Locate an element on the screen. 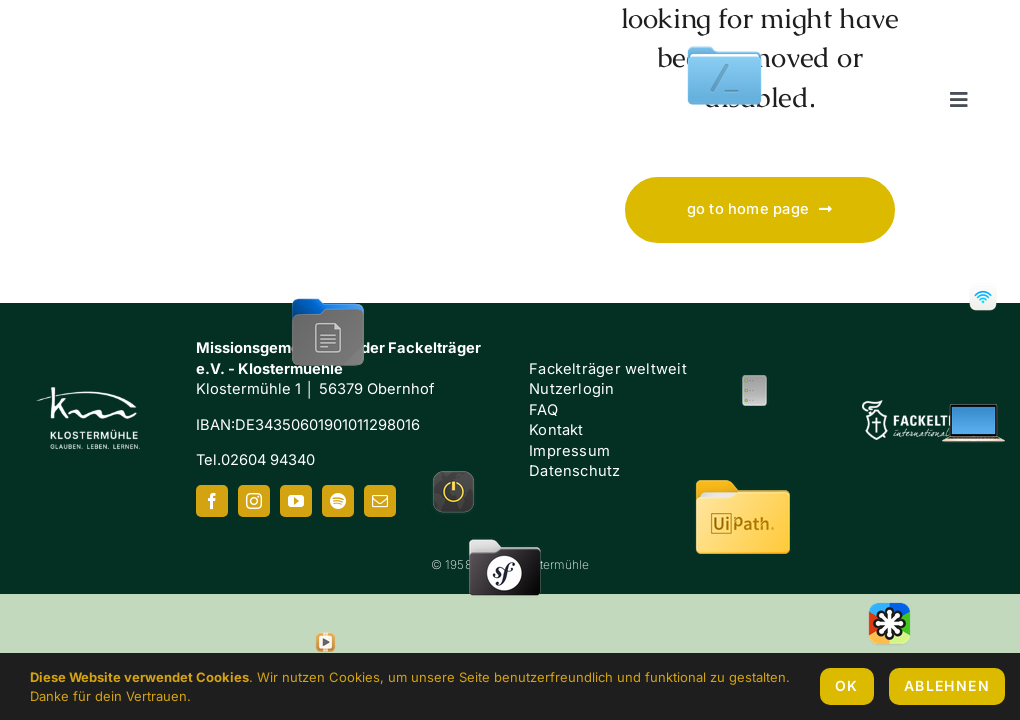 The image size is (1020, 720). open Boxy SVG vector graphics editor is located at coordinates (889, 623).